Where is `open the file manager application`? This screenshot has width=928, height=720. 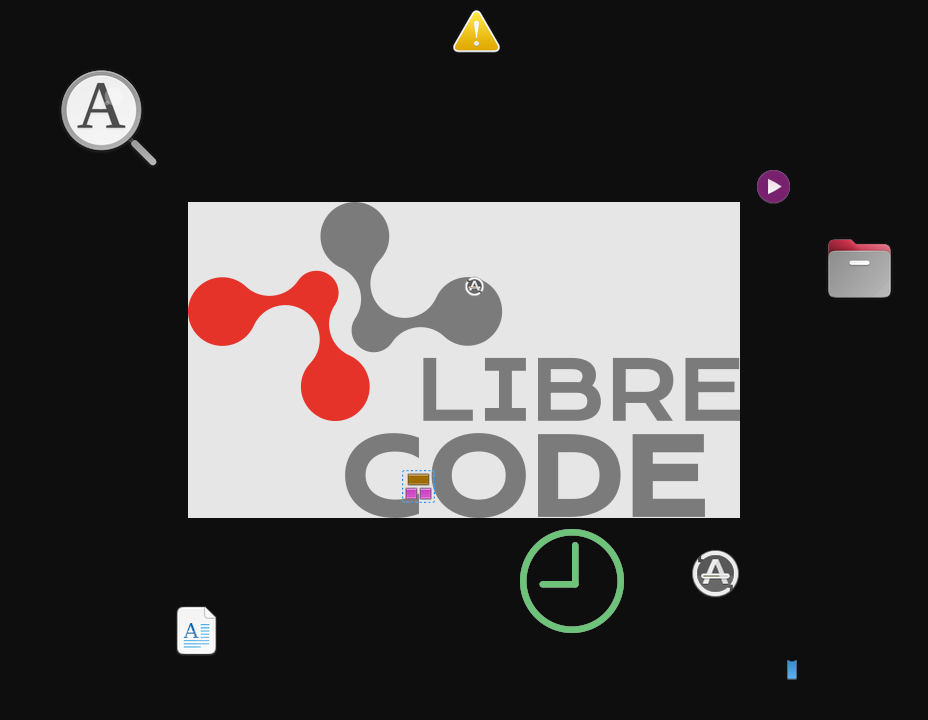 open the file manager application is located at coordinates (859, 268).